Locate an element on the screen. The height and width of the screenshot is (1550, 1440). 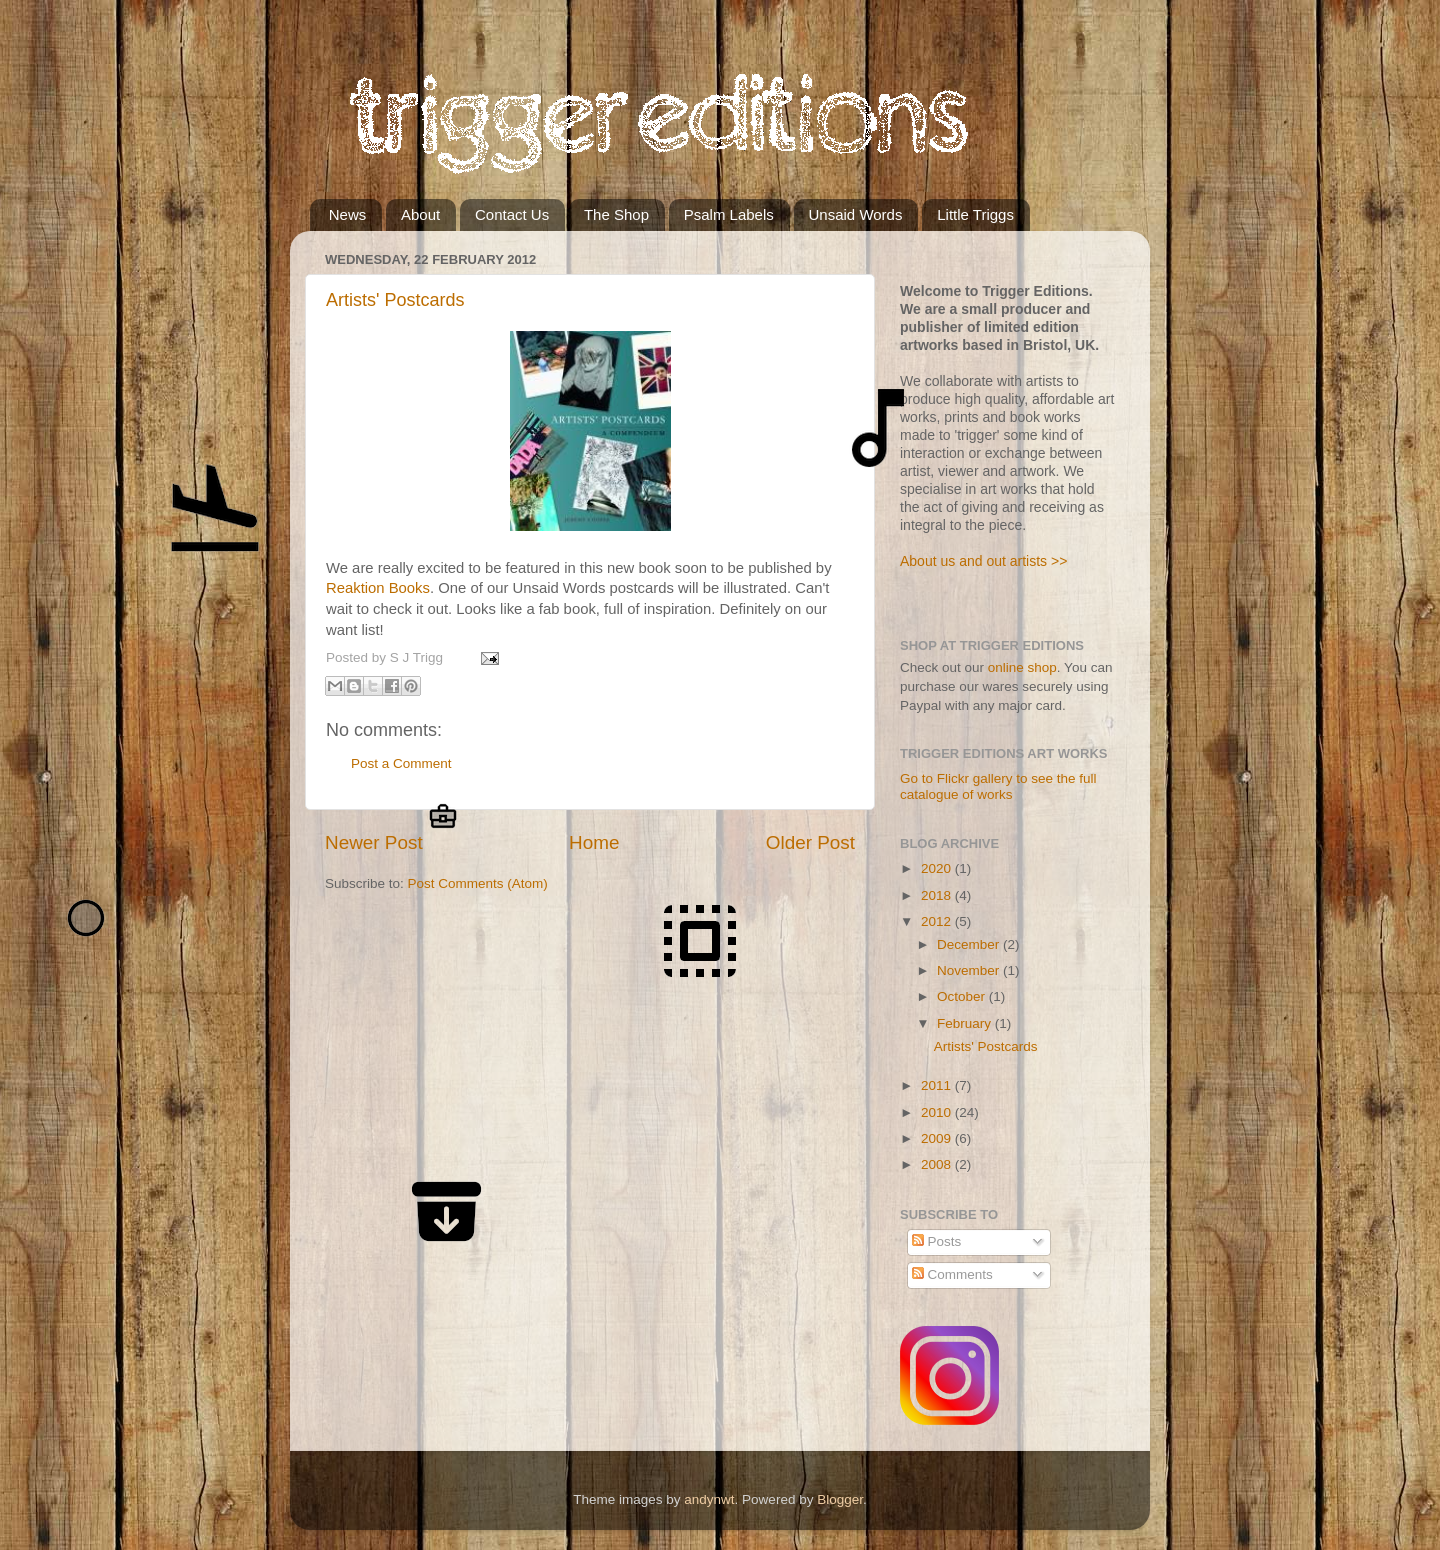
camera lens or photography mode is located at coordinates (86, 918).